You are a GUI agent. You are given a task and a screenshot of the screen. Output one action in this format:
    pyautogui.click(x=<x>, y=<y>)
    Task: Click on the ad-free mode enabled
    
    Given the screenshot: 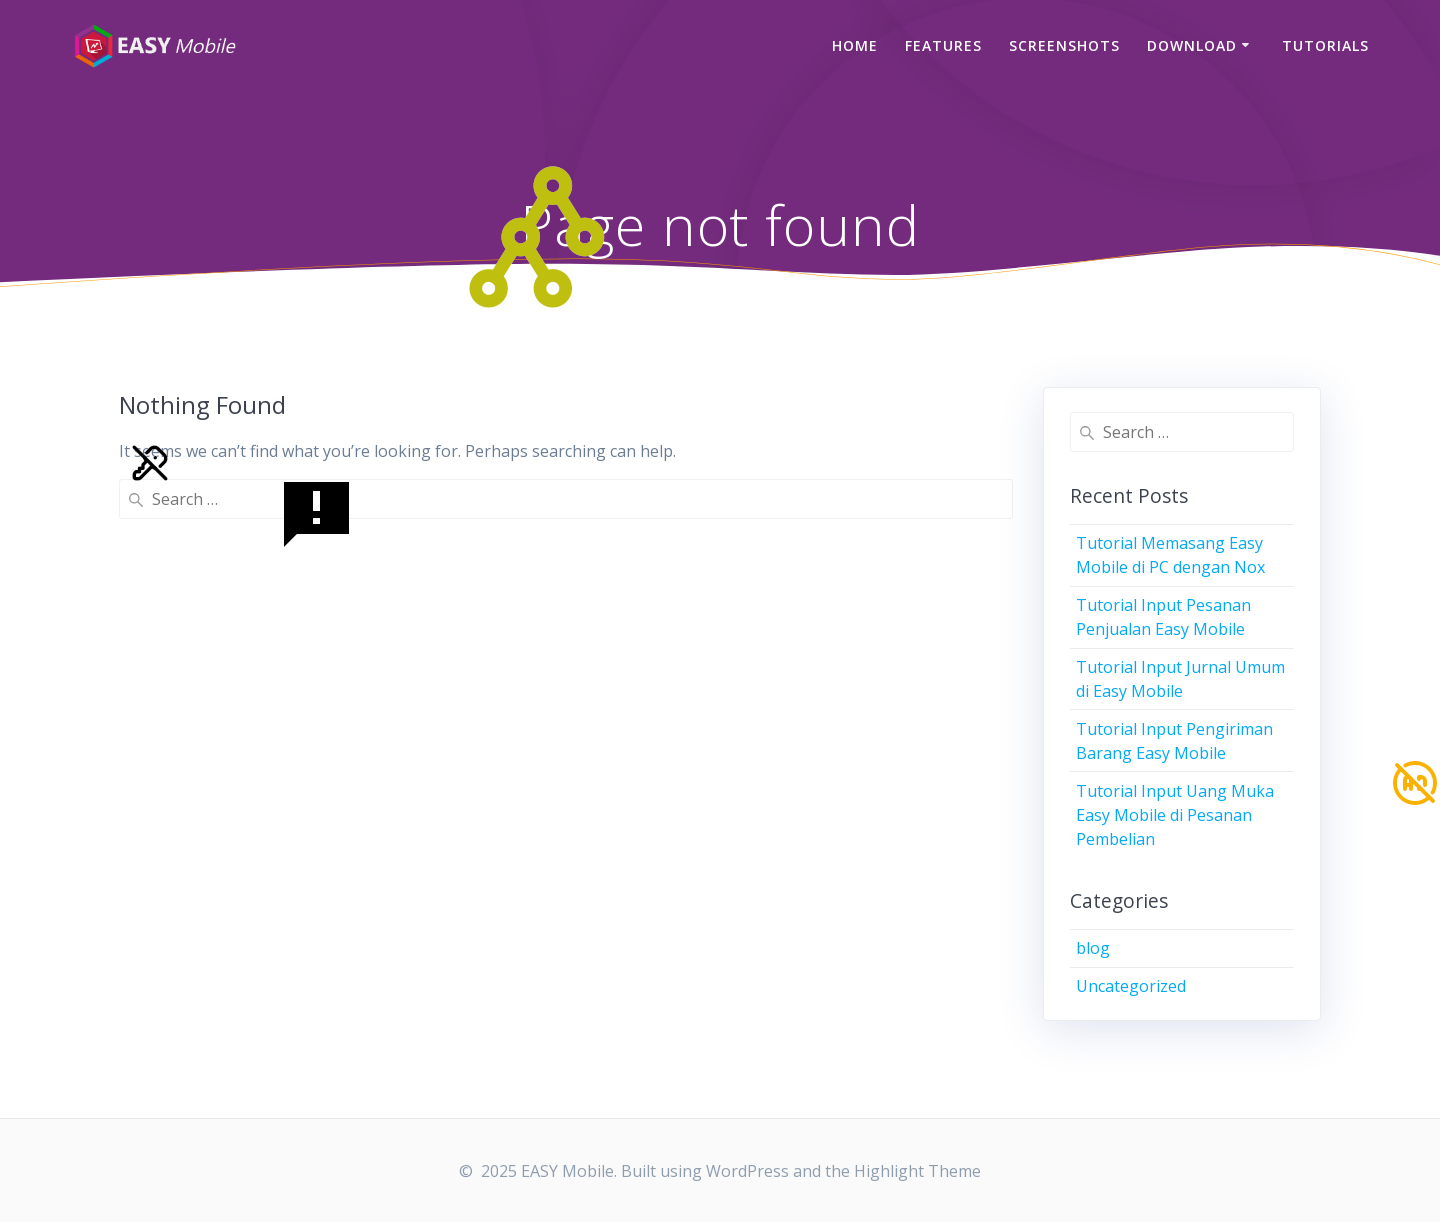 What is the action you would take?
    pyautogui.click(x=1415, y=783)
    